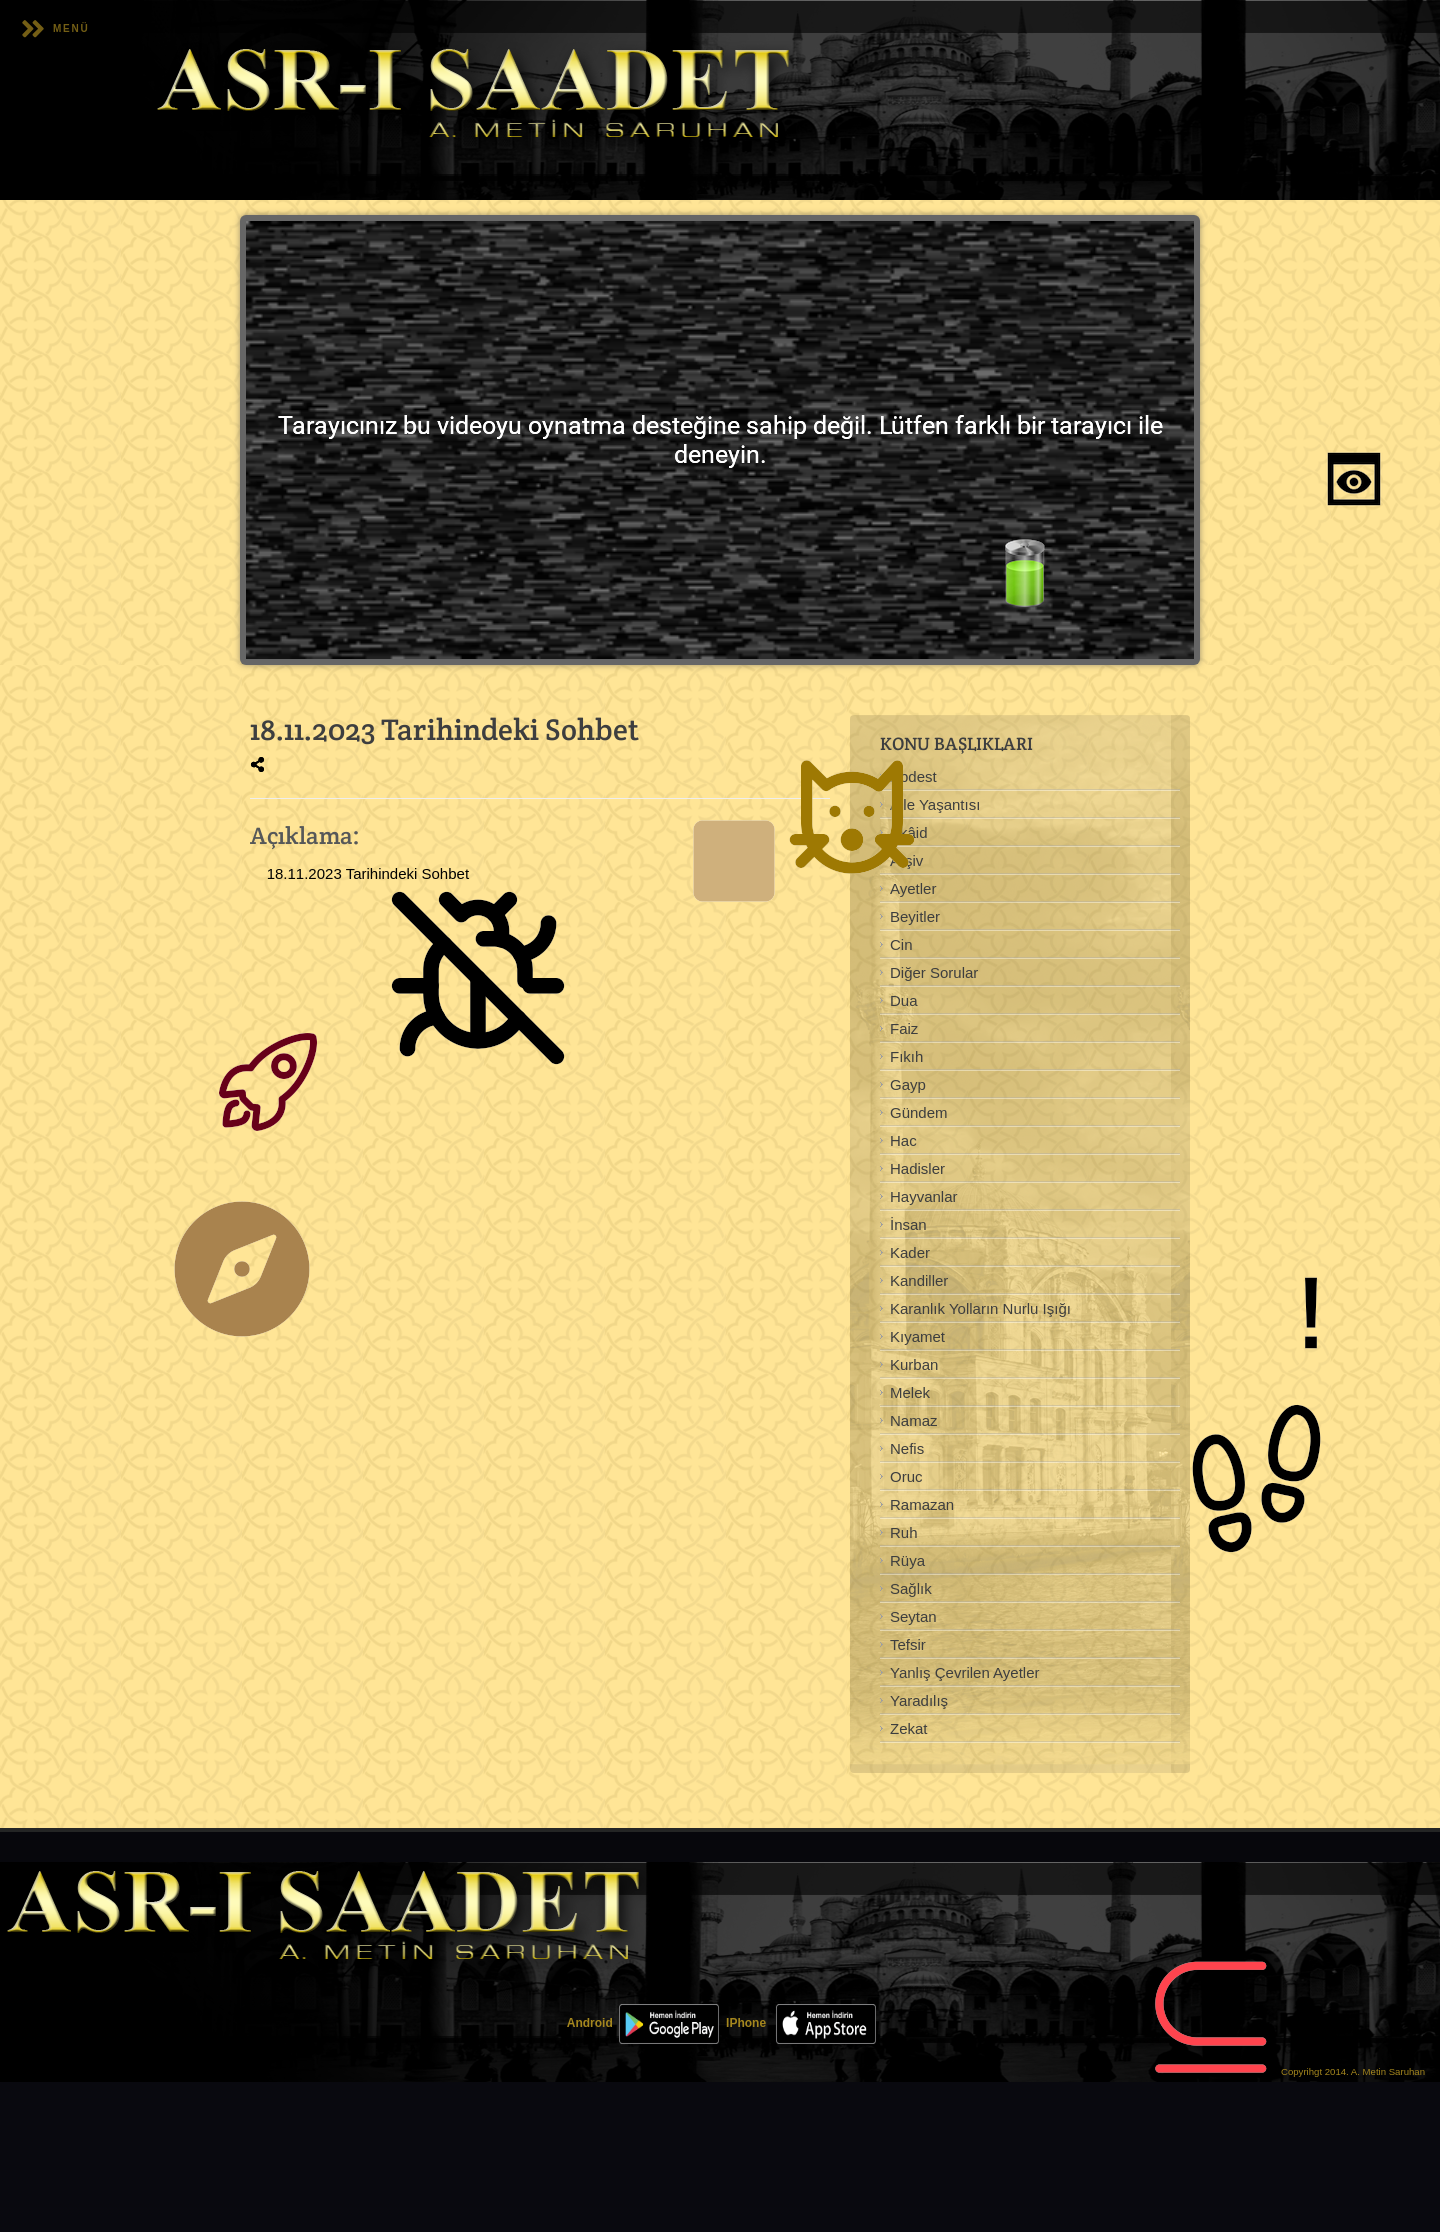 The width and height of the screenshot is (1440, 2232). Describe the element at coordinates (1311, 1313) in the screenshot. I see `indicates a warning or important notice` at that location.